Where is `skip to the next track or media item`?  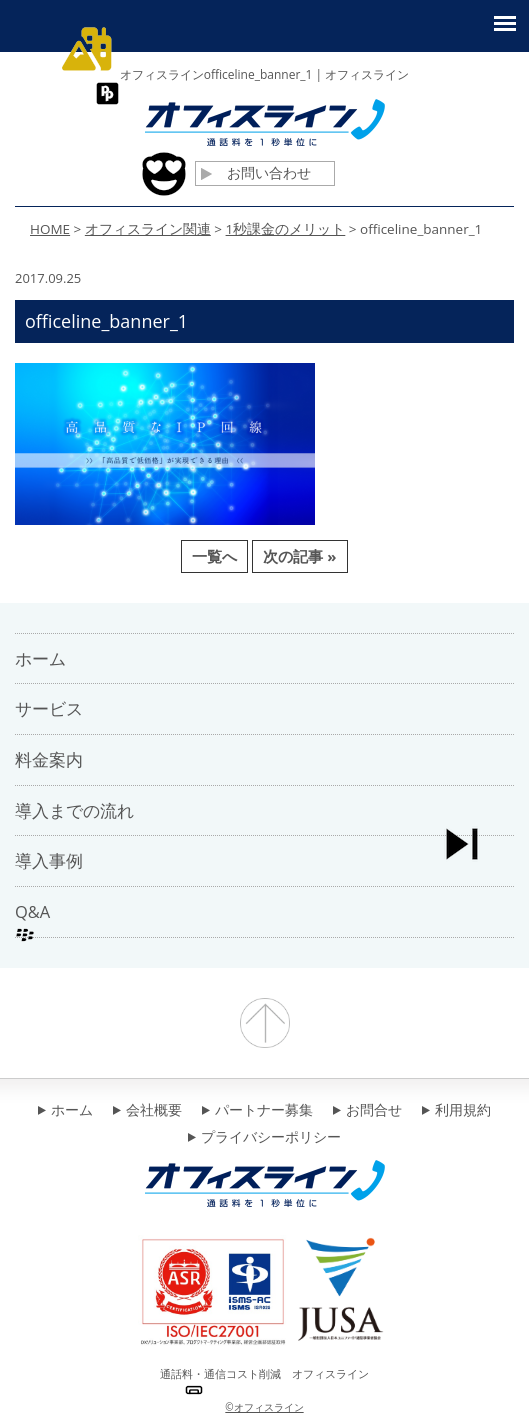
skip to the next track or media item is located at coordinates (462, 844).